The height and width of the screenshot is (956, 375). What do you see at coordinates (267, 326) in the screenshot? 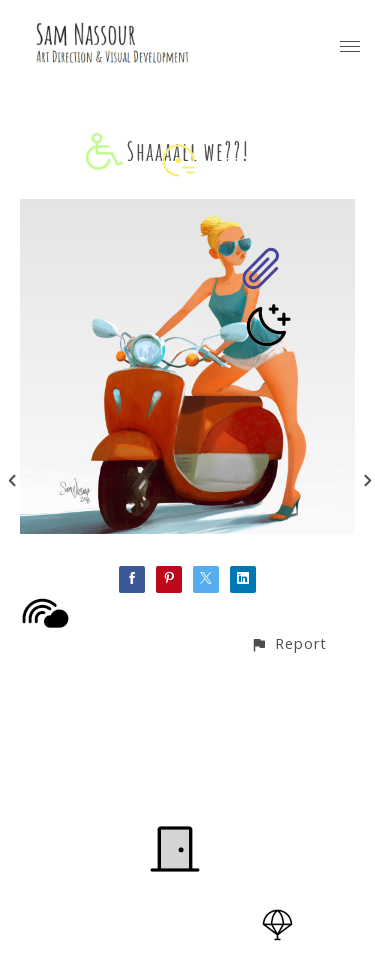
I see `enable dark mode or night theme` at bounding box center [267, 326].